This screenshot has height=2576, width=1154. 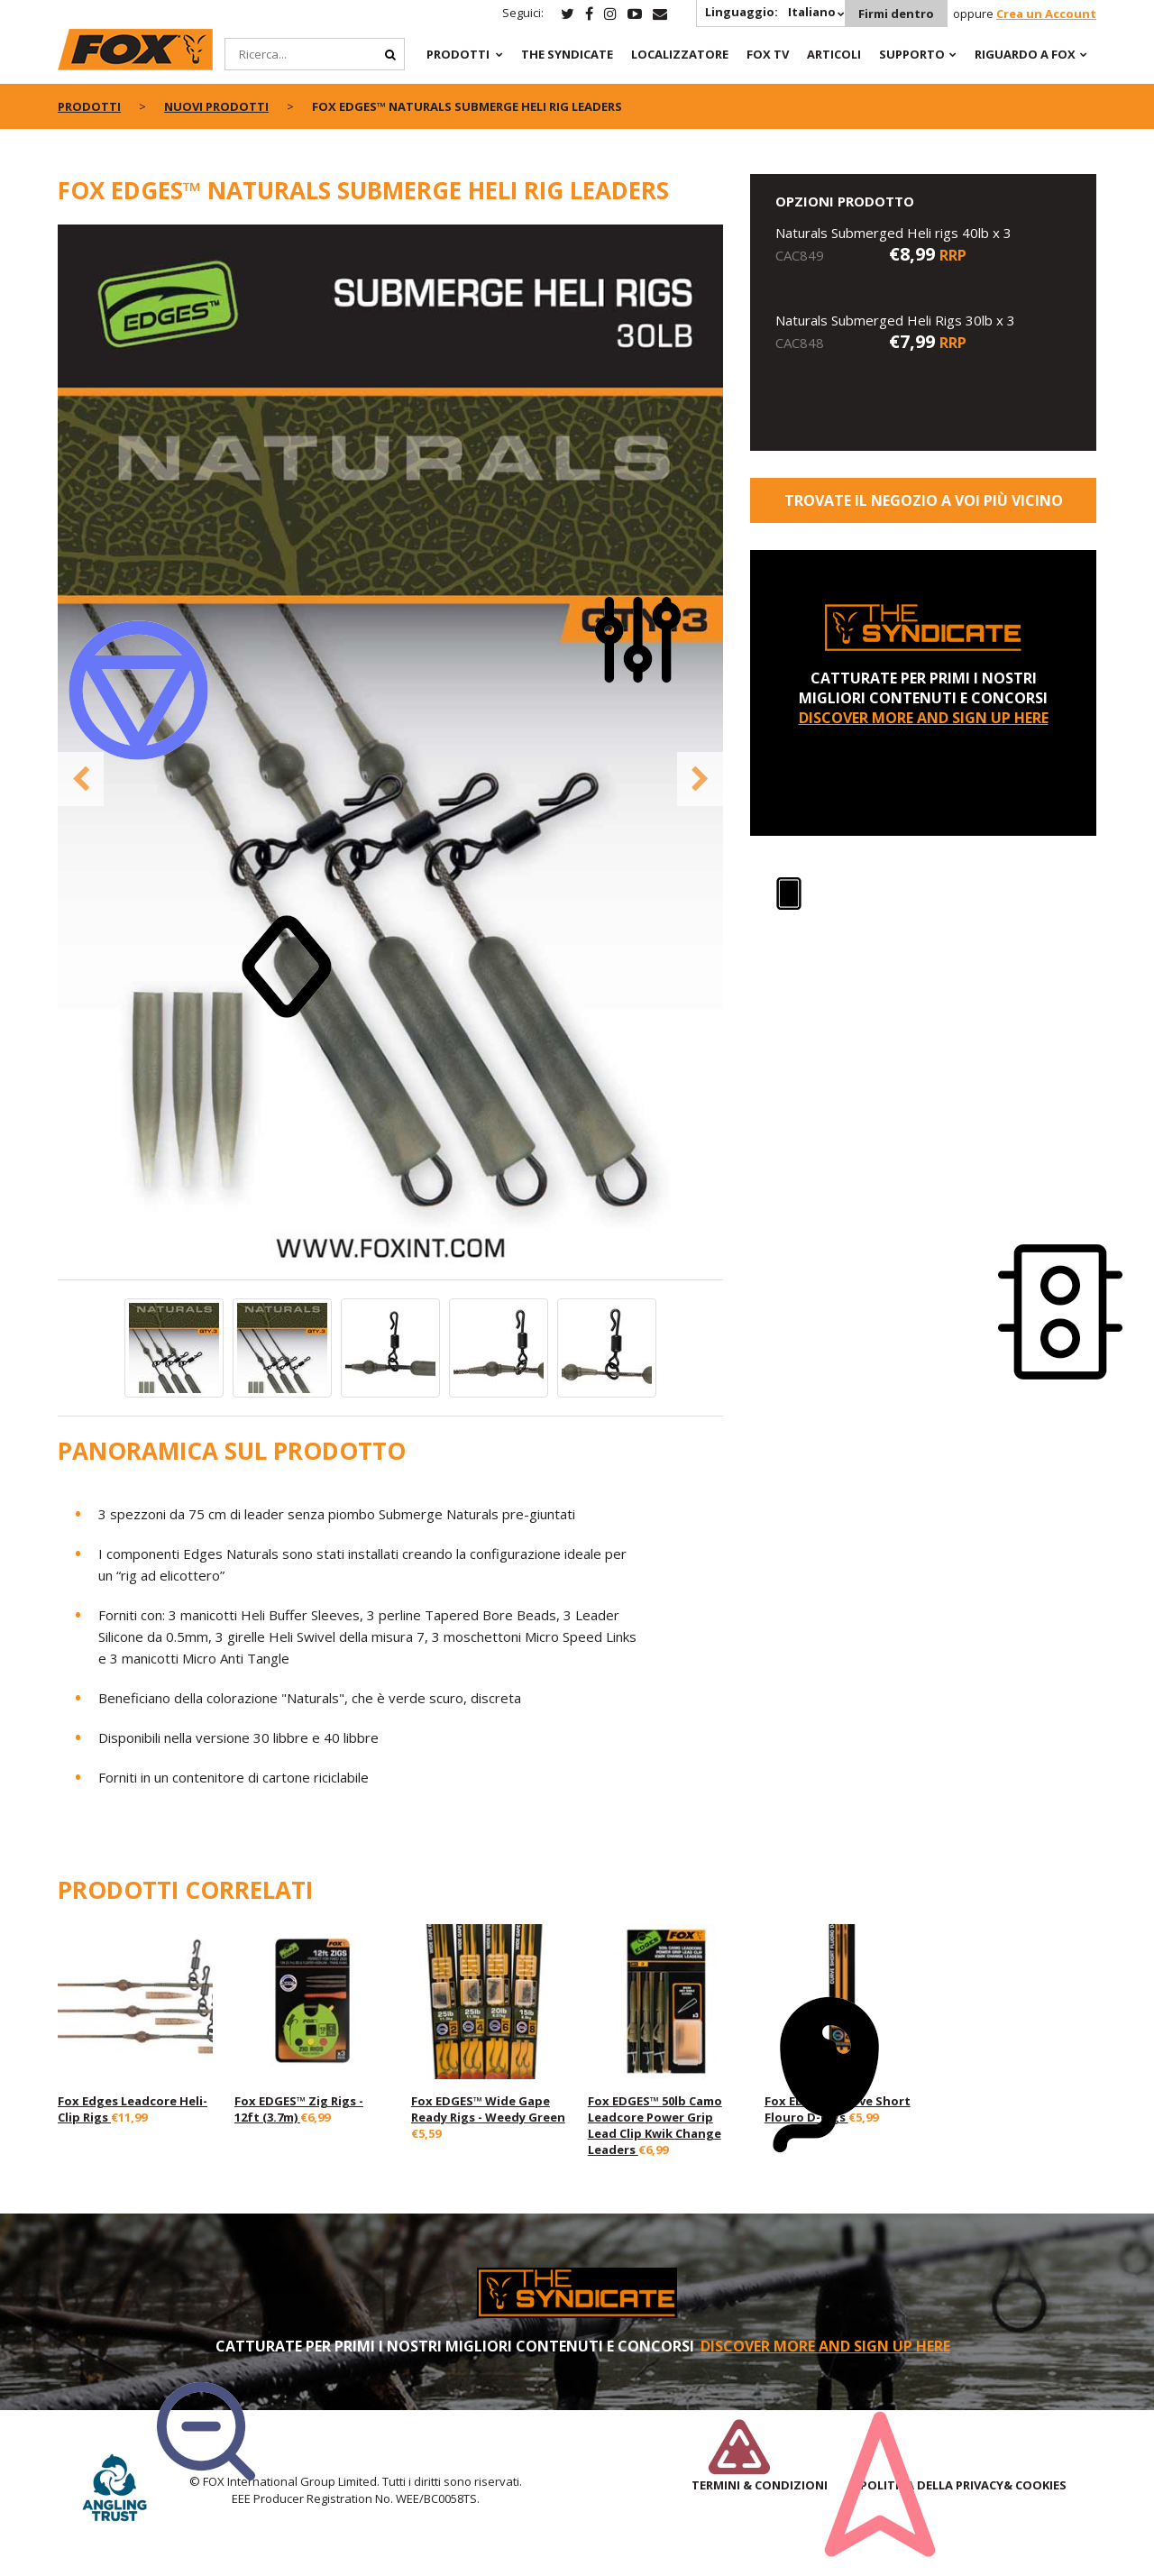 What do you see at coordinates (138, 690) in the screenshot?
I see `geometric shape or design element` at bounding box center [138, 690].